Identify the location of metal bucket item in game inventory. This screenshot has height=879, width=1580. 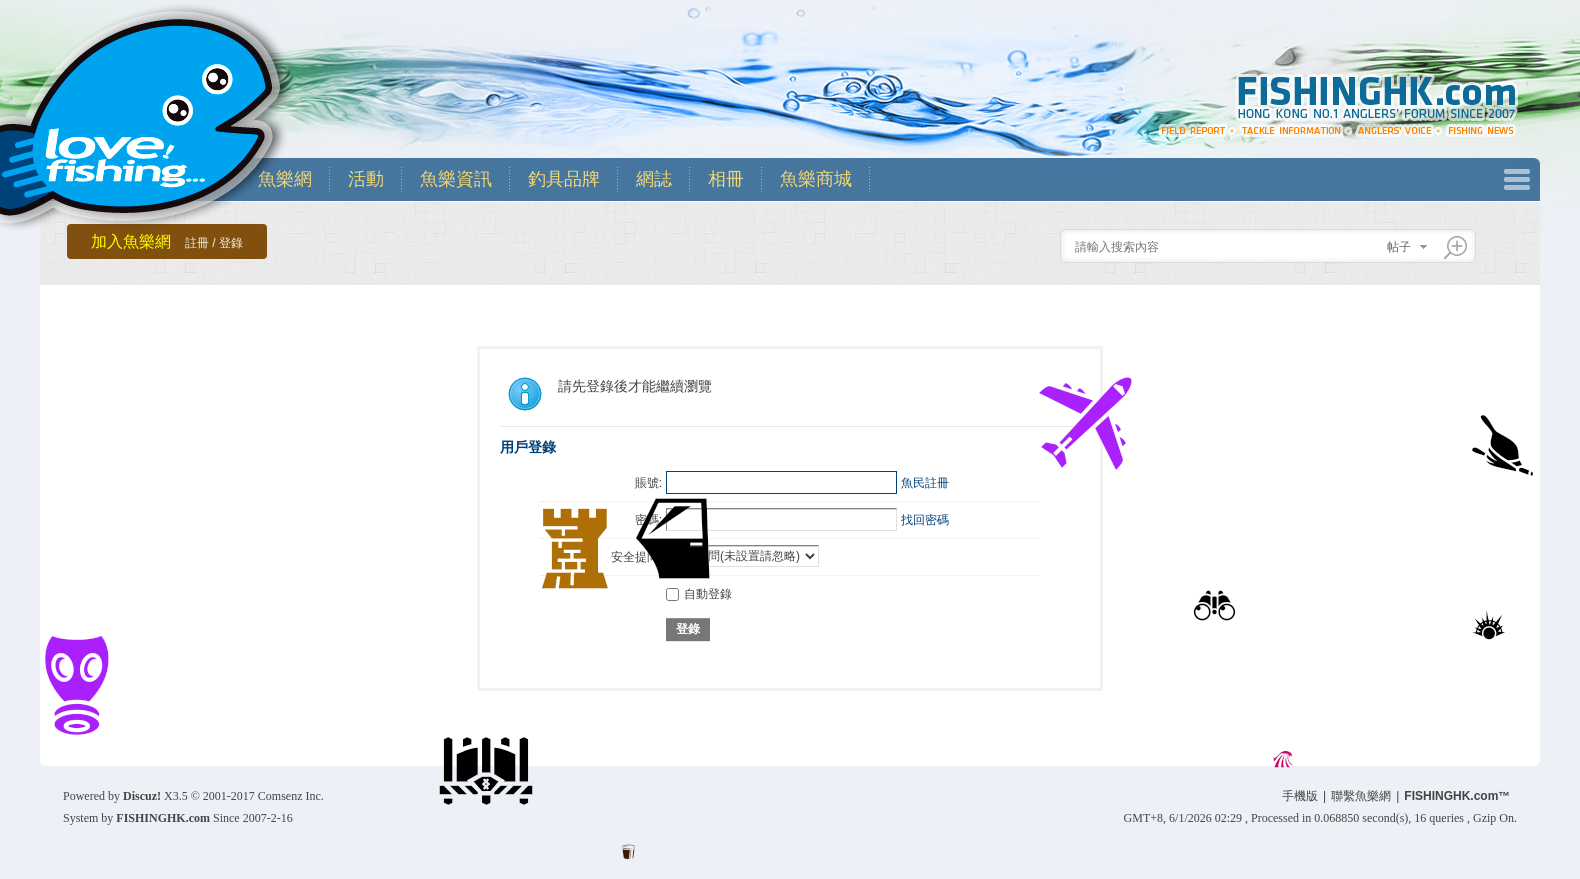
(628, 849).